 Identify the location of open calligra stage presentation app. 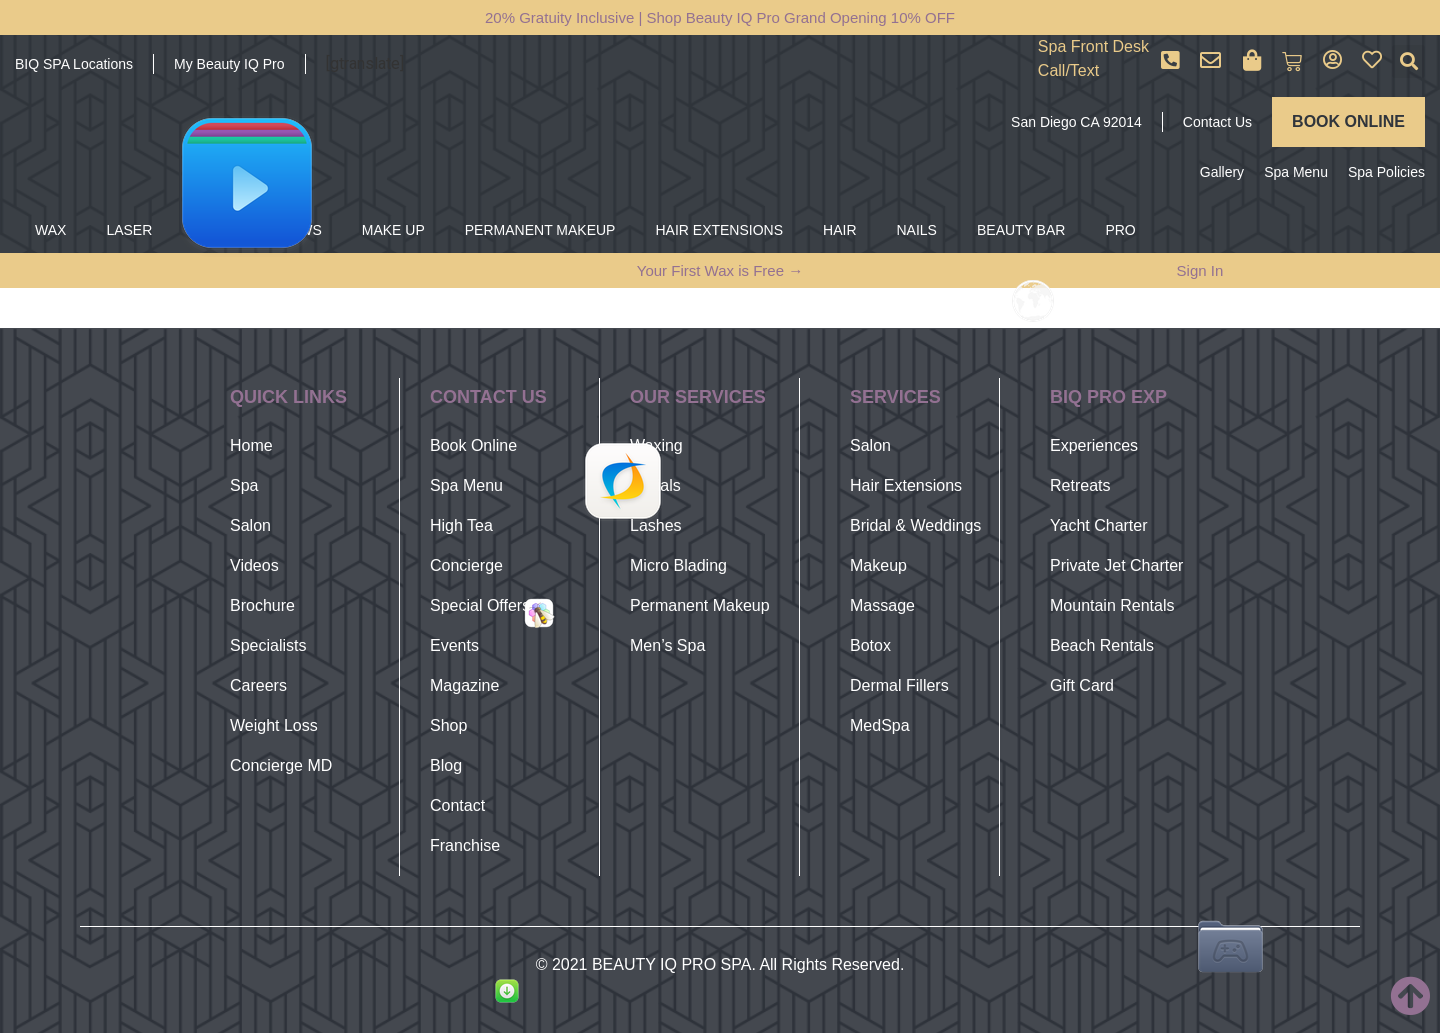
(247, 183).